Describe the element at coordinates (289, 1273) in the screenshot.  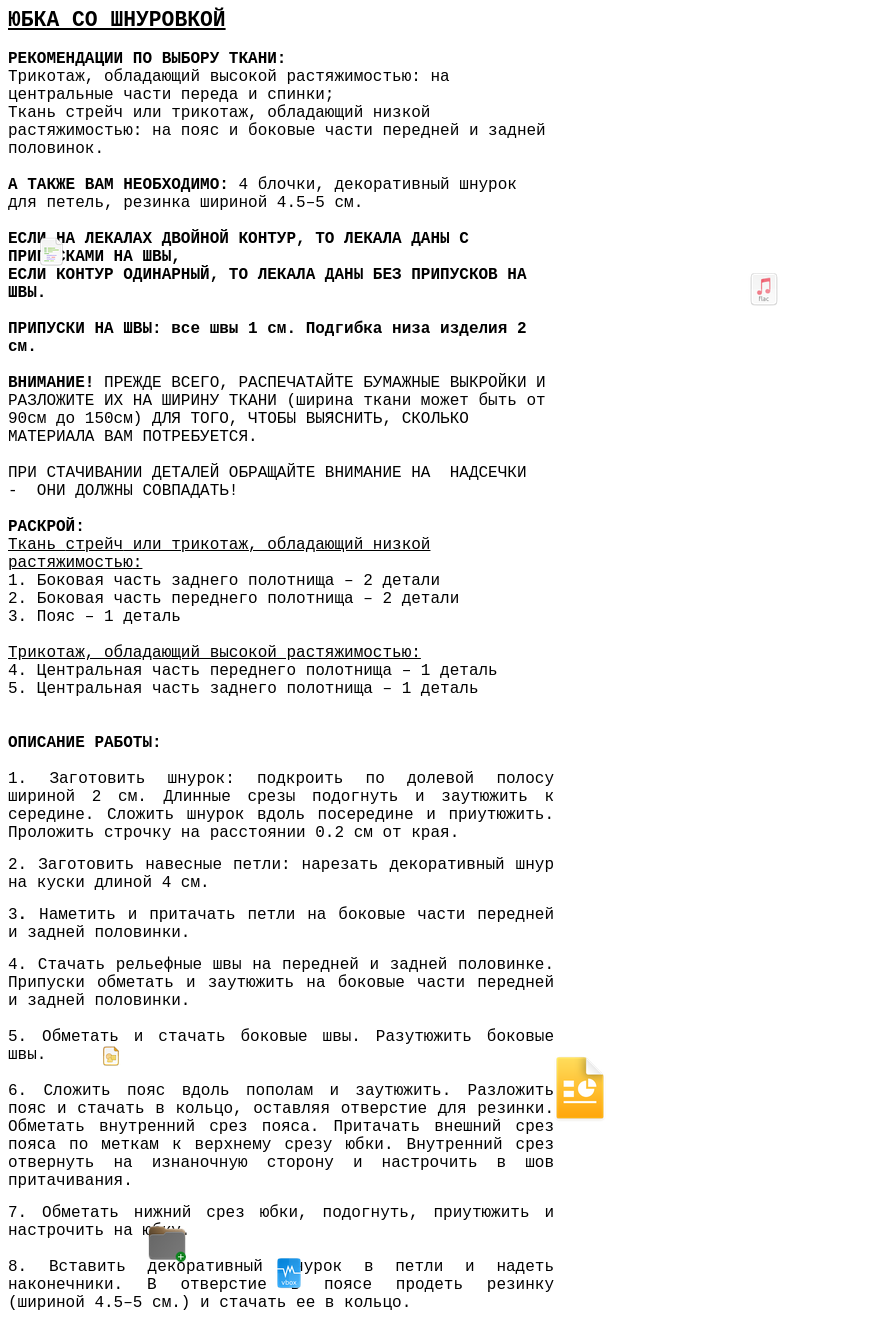
I see `virtualbox virtual machine configuration file` at that location.